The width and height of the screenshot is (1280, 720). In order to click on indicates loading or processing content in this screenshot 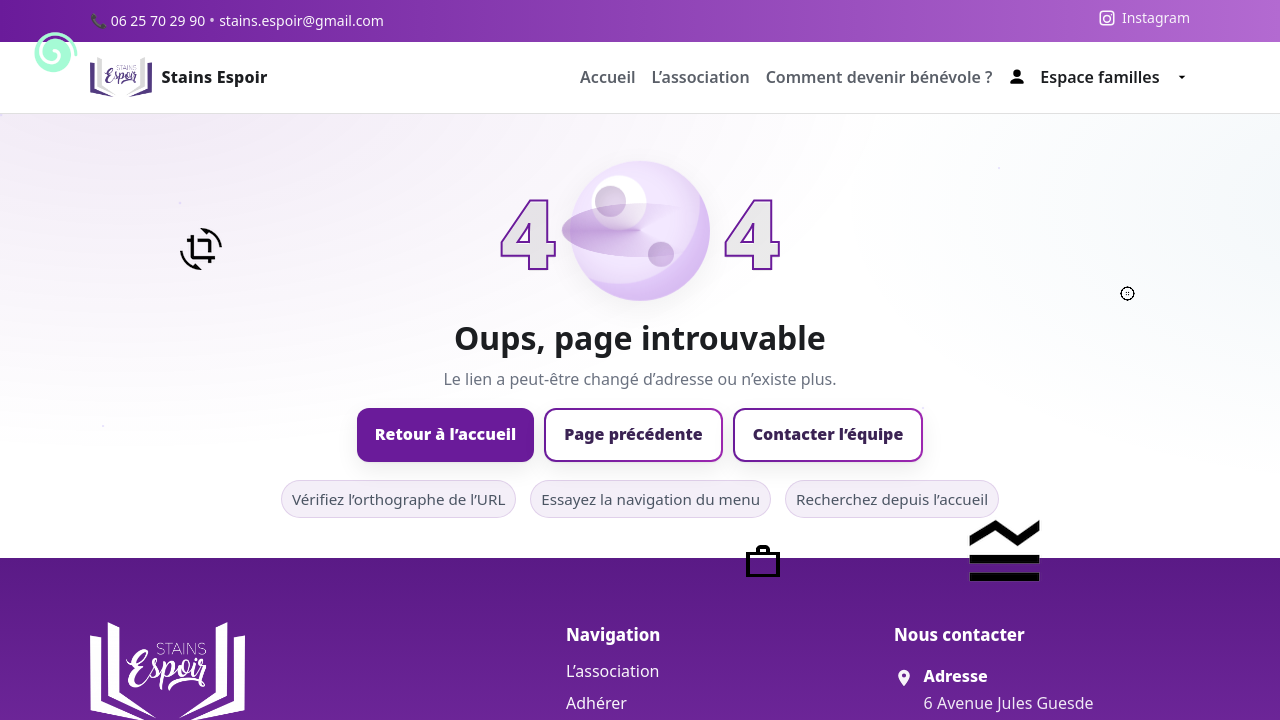, I will do `click(53, 51)`.